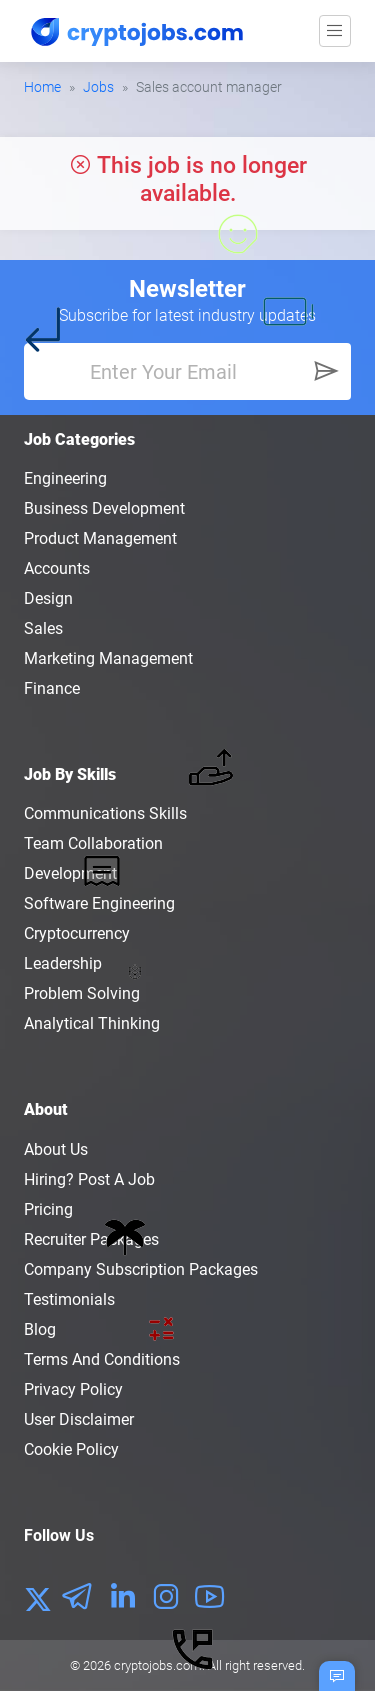 This screenshot has width=375, height=1691. What do you see at coordinates (125, 1237) in the screenshot?
I see `indicates tropical or vacation-related content` at bounding box center [125, 1237].